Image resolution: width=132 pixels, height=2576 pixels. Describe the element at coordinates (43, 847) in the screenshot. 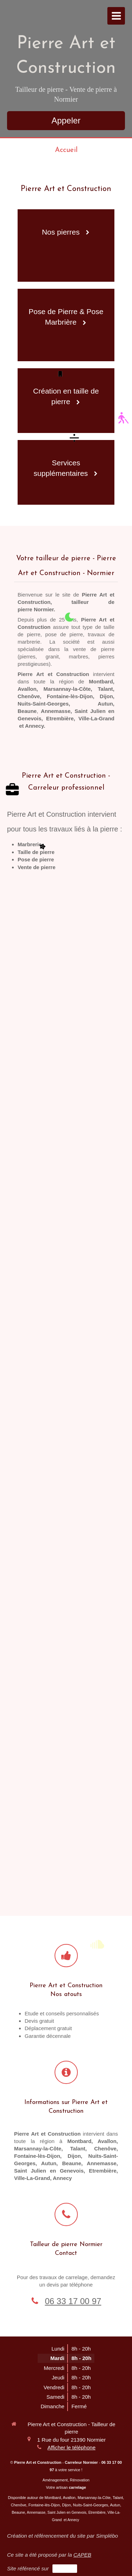

I see `indicates a disease or infection status` at that location.